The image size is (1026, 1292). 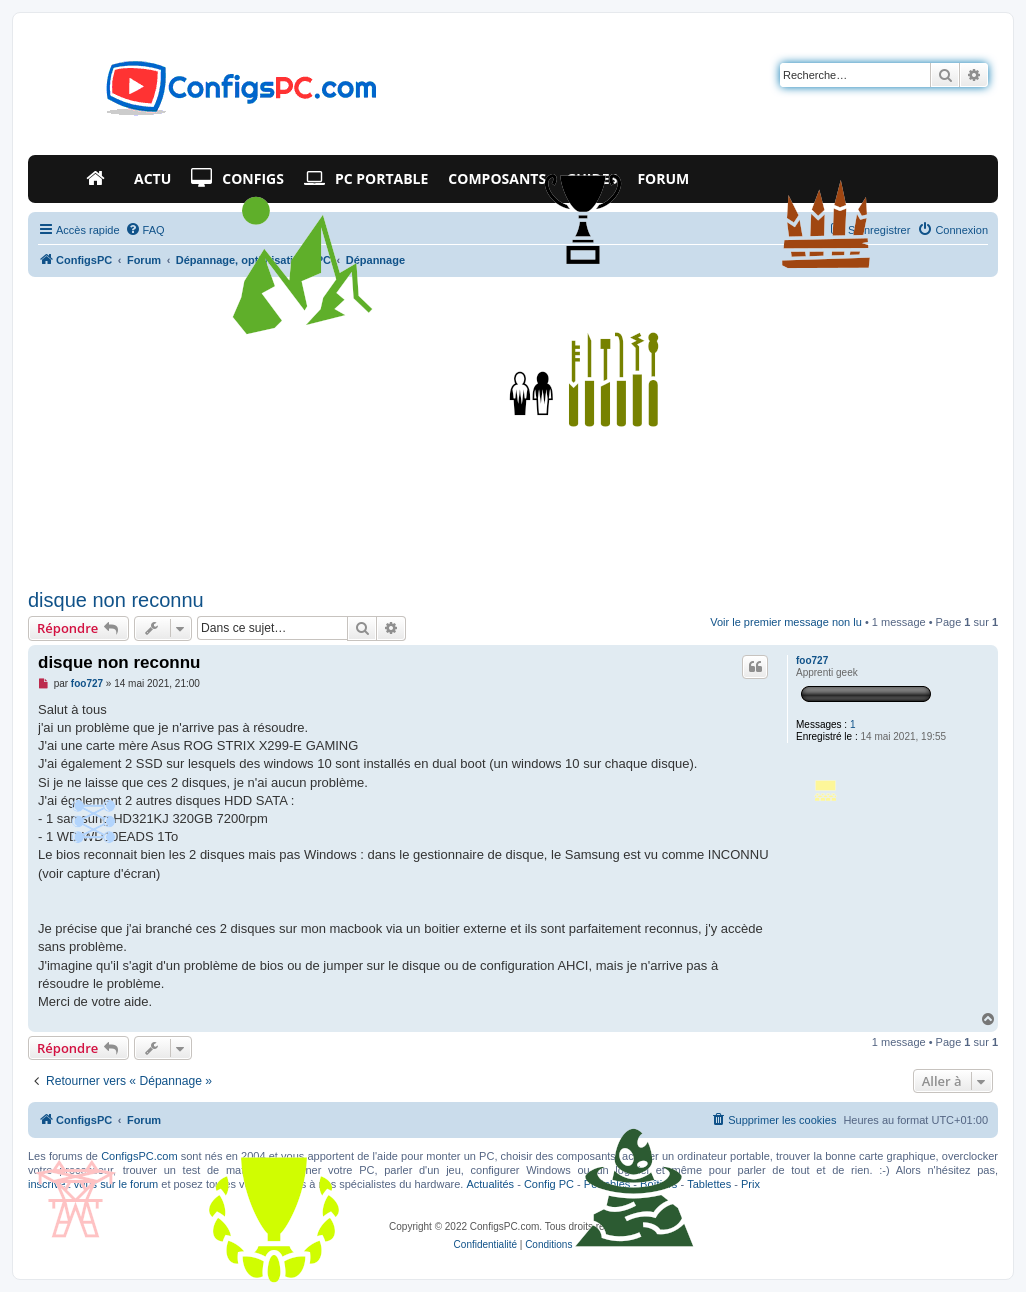 I want to click on neural network or machine learning feature, so click(x=93, y=821).